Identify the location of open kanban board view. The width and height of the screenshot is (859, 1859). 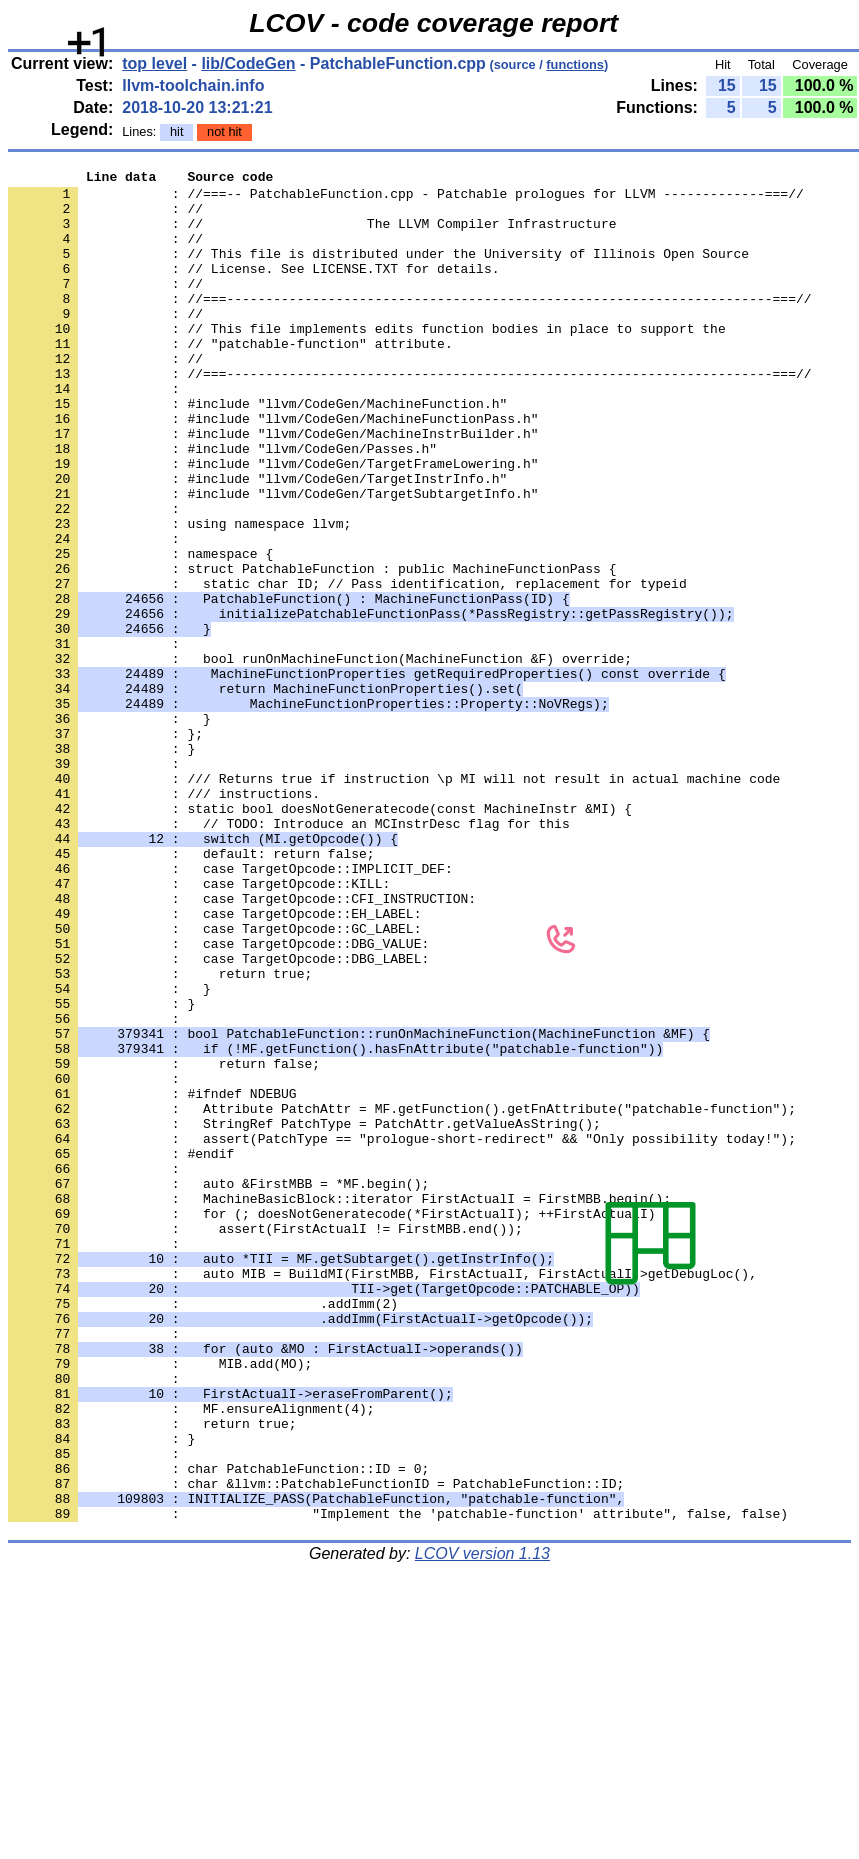
(650, 1239).